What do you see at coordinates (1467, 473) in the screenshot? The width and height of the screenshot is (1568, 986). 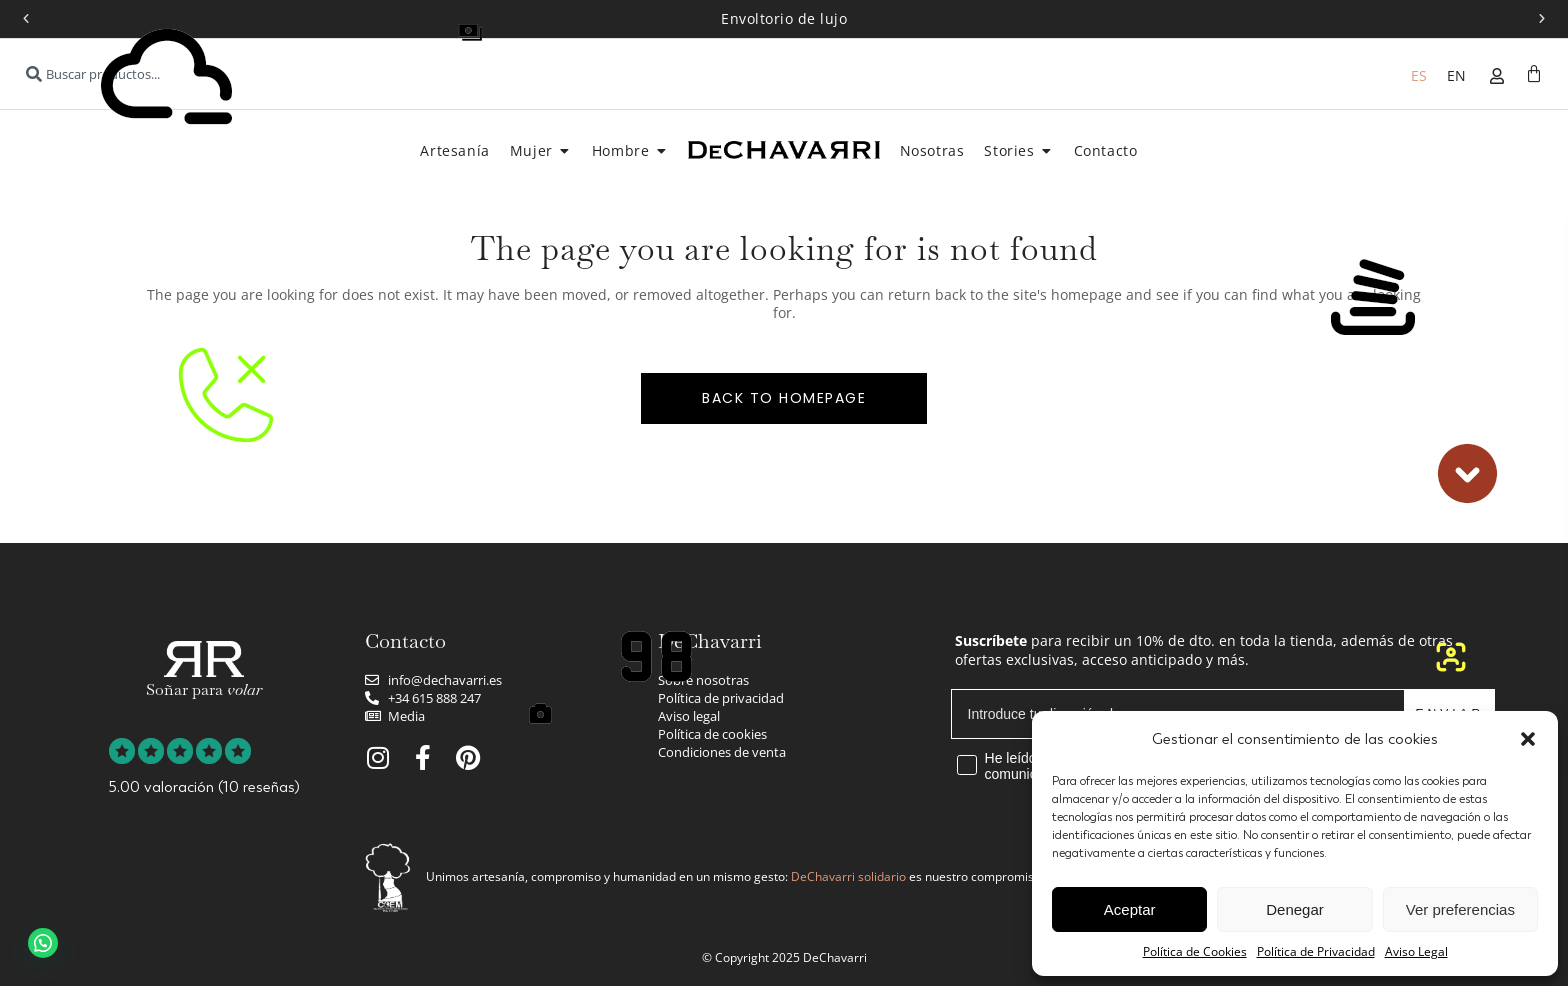 I see `expand to show more content` at bounding box center [1467, 473].